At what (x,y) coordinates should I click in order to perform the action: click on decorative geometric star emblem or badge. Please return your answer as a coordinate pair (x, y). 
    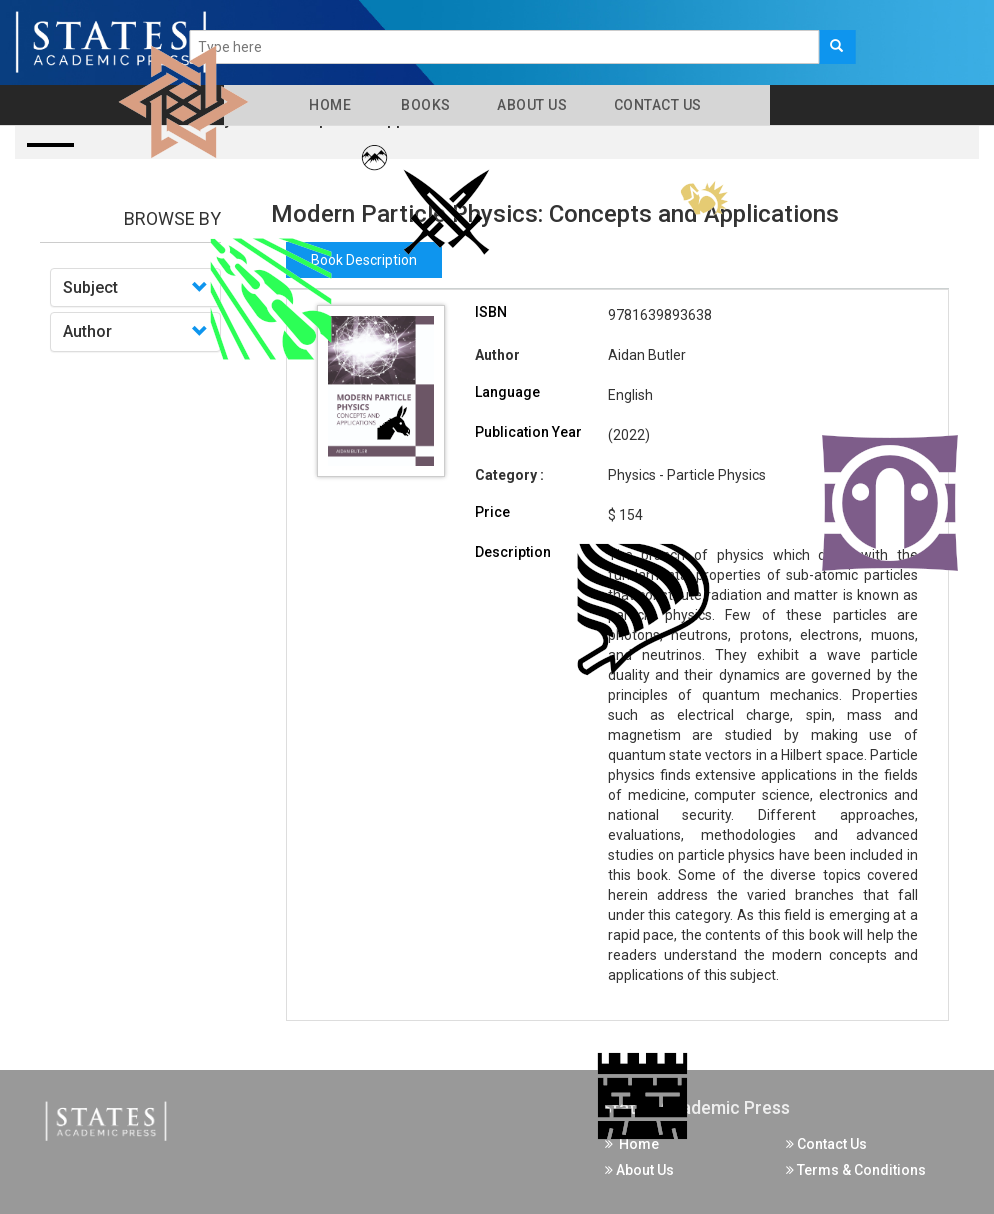
    Looking at the image, I should click on (183, 102).